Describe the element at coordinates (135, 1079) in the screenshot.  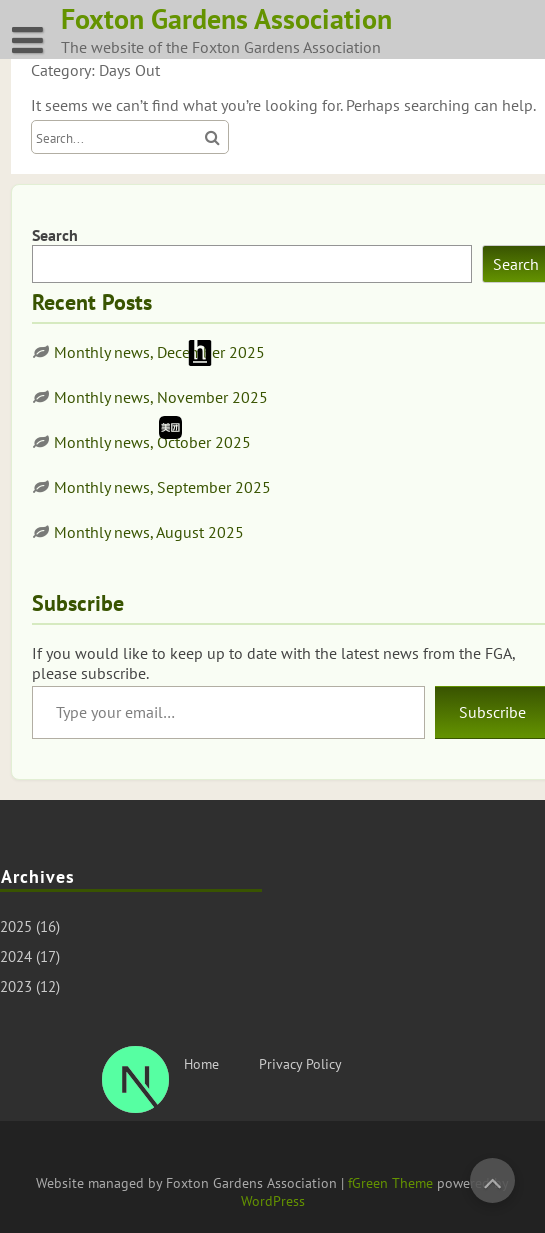
I see `Next.js framework logo` at that location.